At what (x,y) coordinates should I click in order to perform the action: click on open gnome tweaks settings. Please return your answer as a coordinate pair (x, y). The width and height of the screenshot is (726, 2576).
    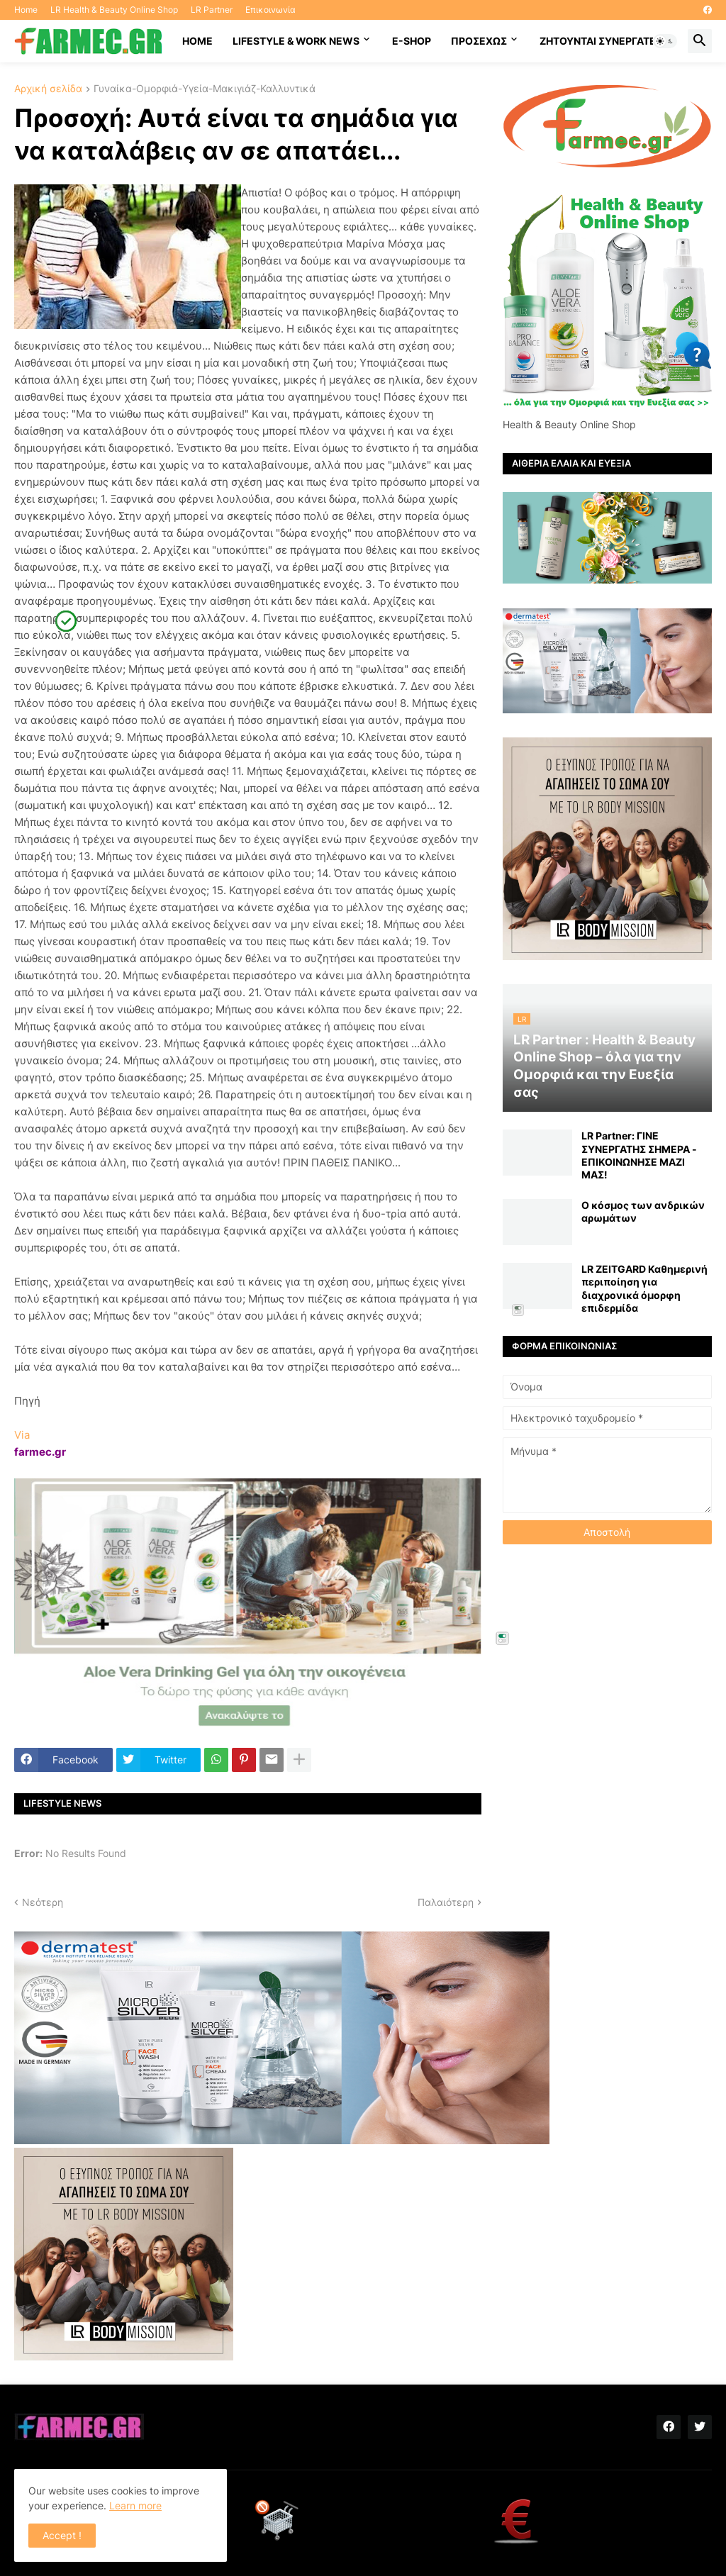
    Looking at the image, I should click on (502, 1638).